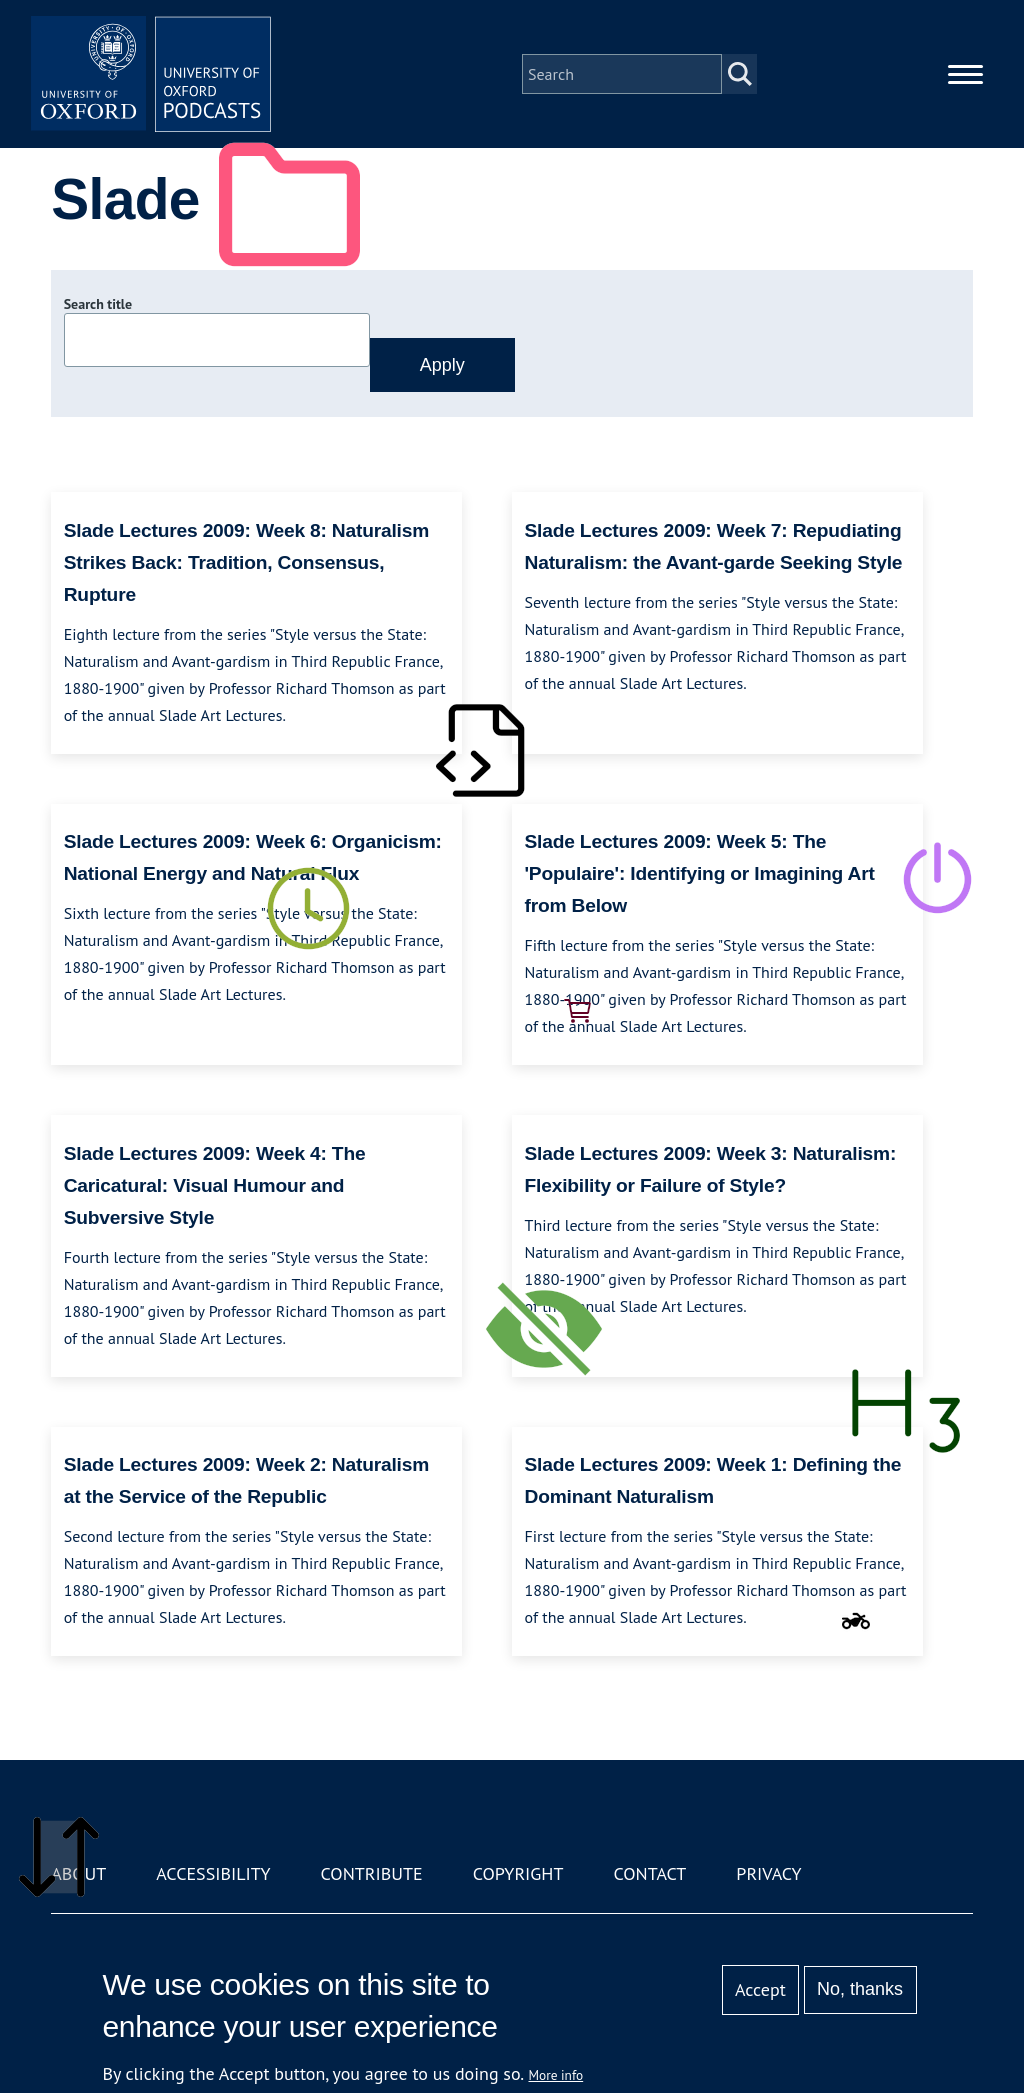  What do you see at coordinates (937, 879) in the screenshot?
I see `turn off or shut down the device` at bounding box center [937, 879].